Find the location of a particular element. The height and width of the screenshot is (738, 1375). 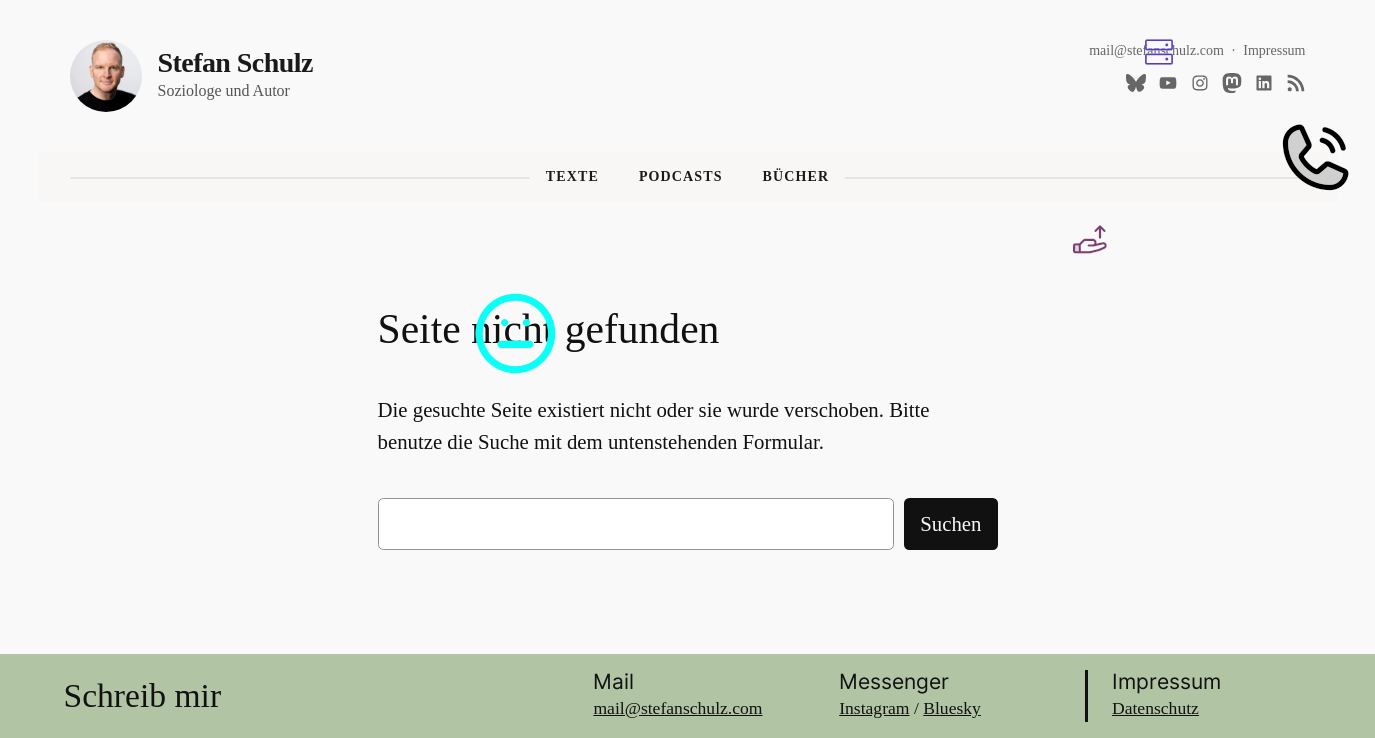

access storage or server settings is located at coordinates (1159, 52).